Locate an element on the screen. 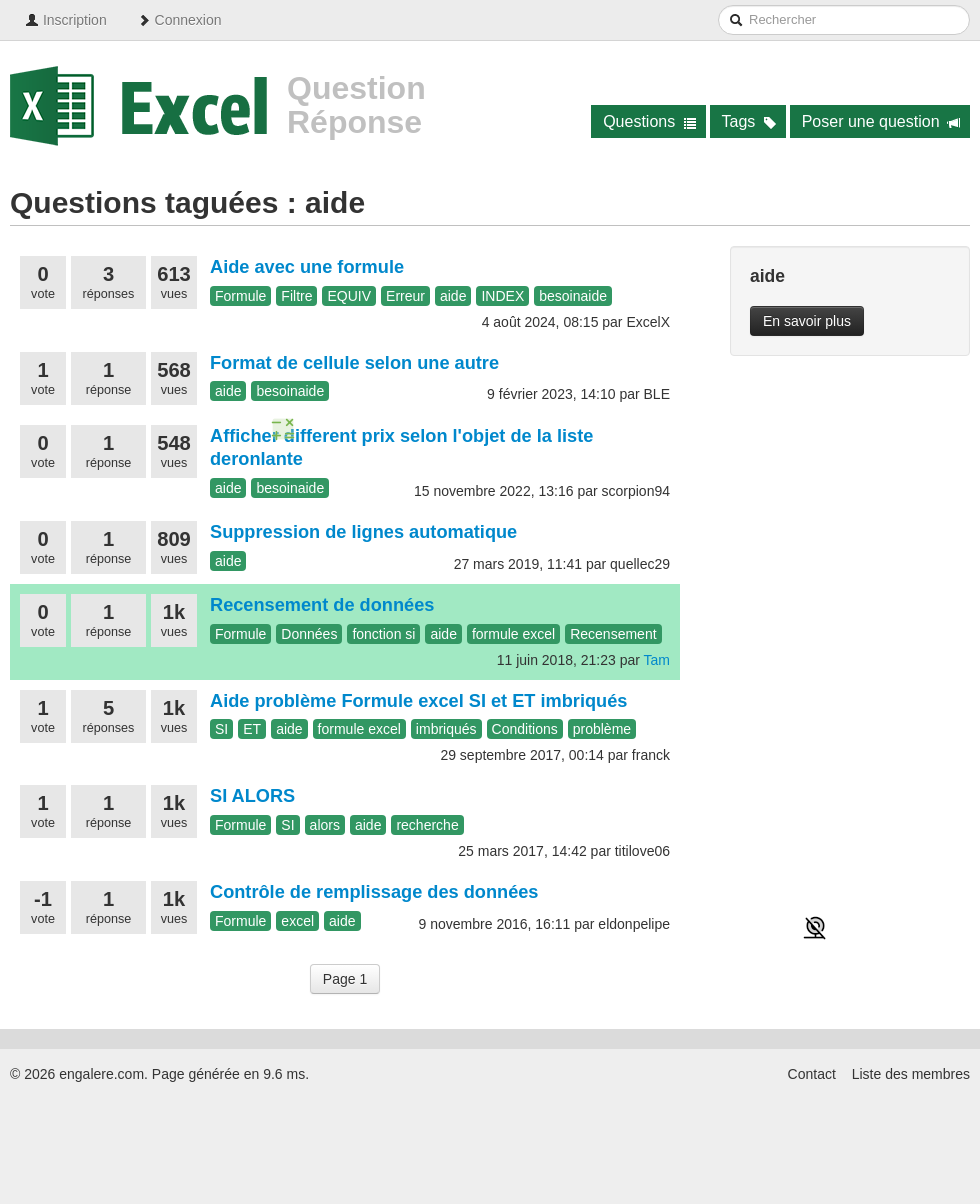 This screenshot has height=1204, width=980. open calculator or math tools is located at coordinates (283, 429).